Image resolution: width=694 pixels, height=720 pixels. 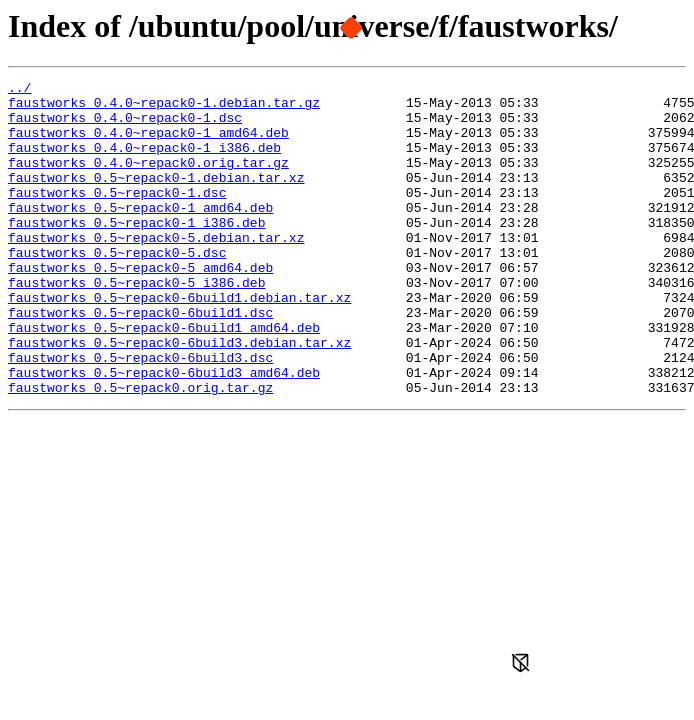 I want to click on indicates a diamond or rotated square marker, so click(x=351, y=28).